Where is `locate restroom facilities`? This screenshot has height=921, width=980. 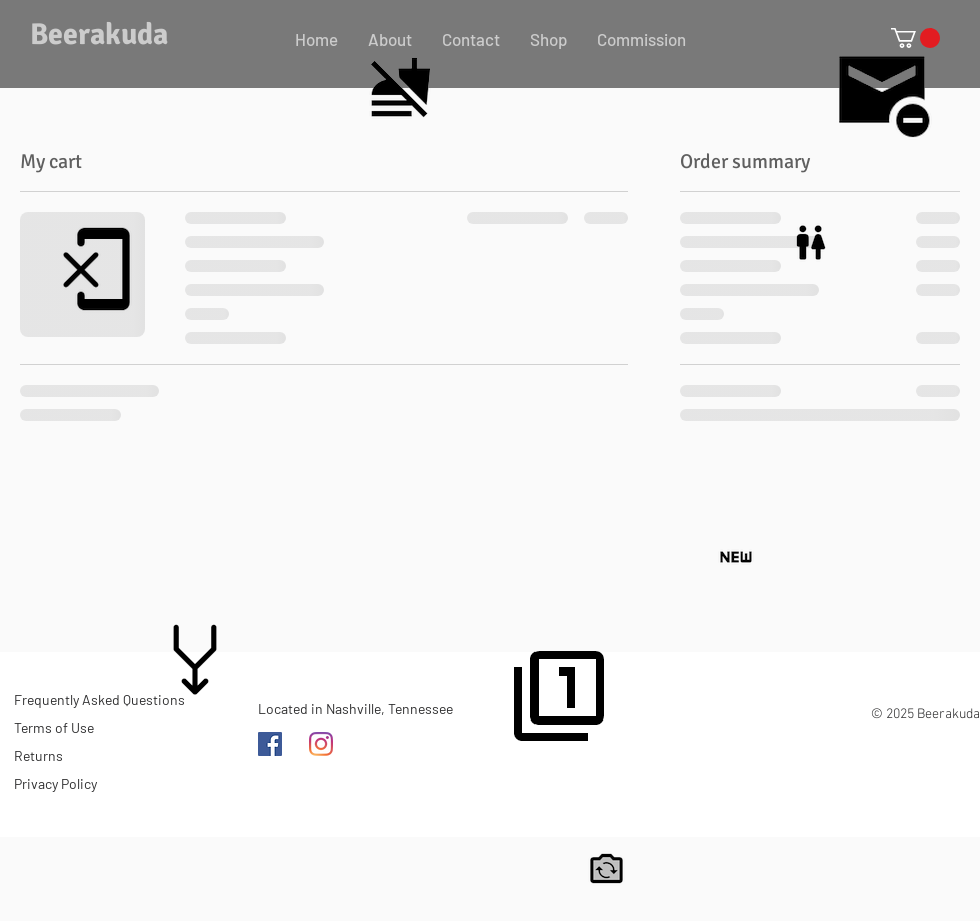
locate restroom facilities is located at coordinates (810, 242).